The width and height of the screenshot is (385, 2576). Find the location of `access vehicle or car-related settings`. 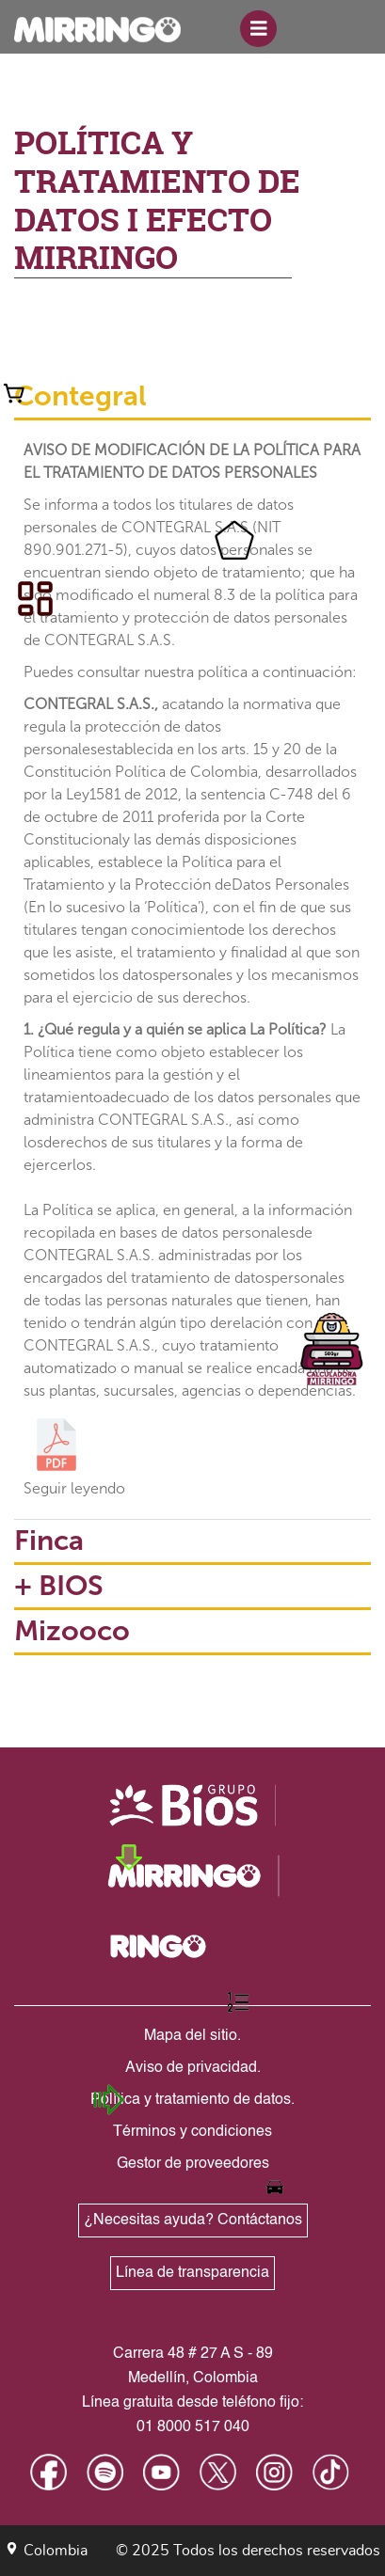

access vehicle or car-related settings is located at coordinates (275, 2188).